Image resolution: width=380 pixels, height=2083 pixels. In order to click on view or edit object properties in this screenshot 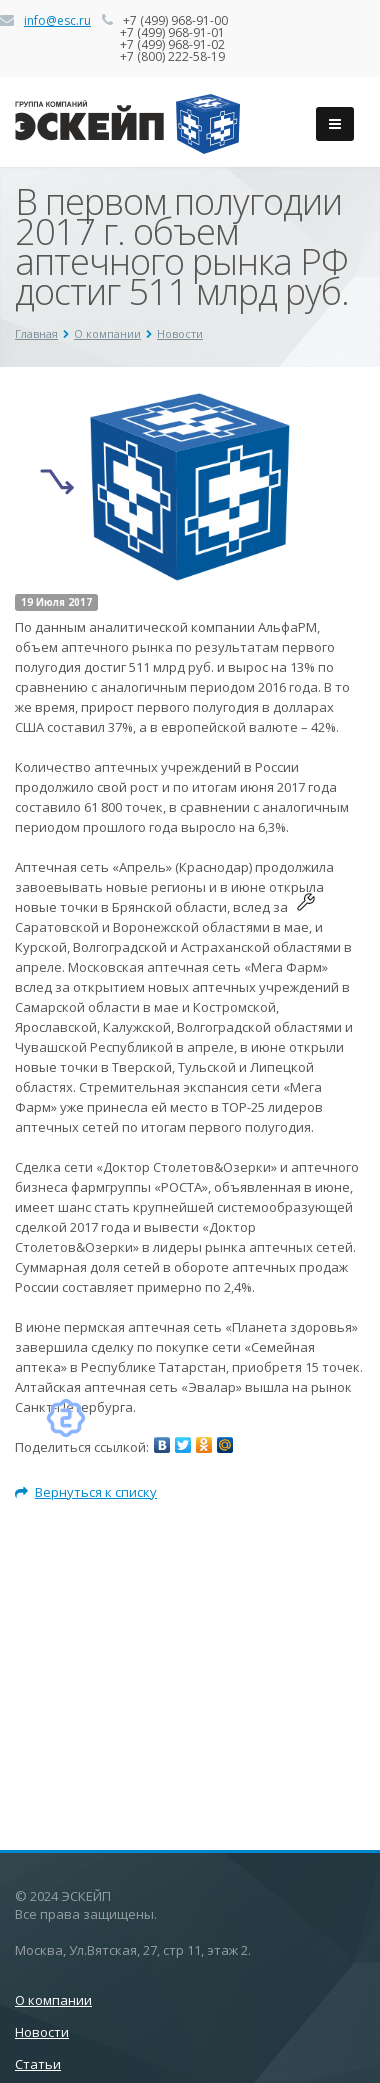, I will do `click(306, 902)`.